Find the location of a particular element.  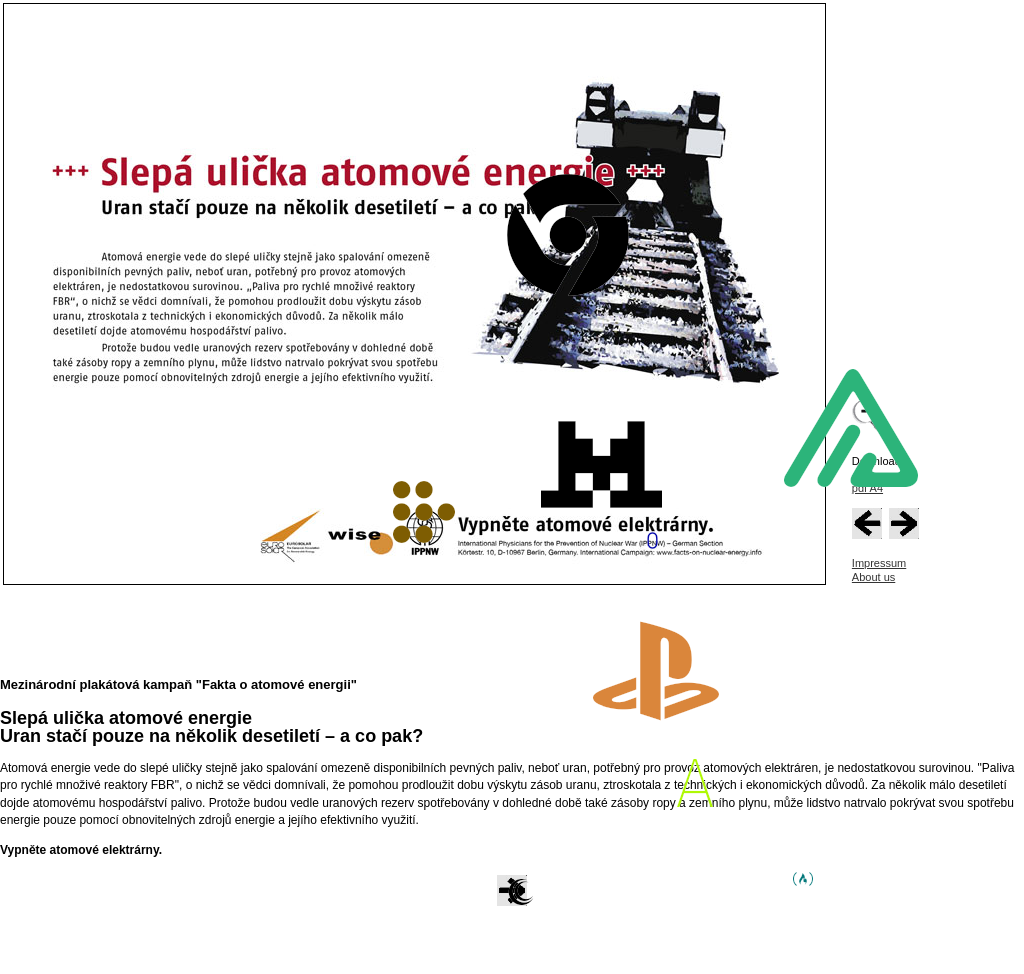

contributor covenant logo indicating a code of conduct for open source projects is located at coordinates (521, 892).